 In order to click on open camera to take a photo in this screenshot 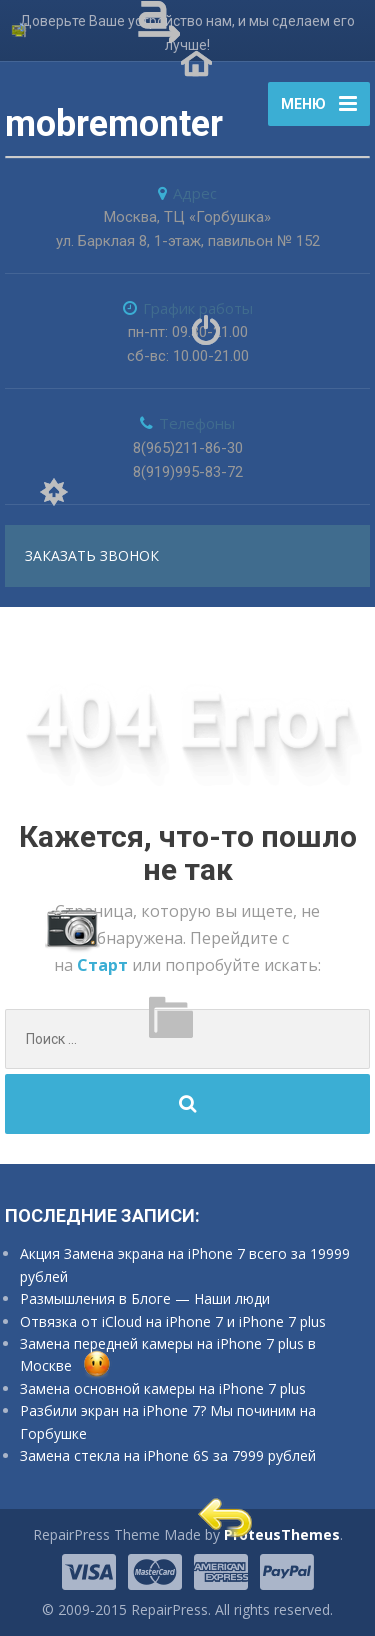, I will do `click(72, 926)`.